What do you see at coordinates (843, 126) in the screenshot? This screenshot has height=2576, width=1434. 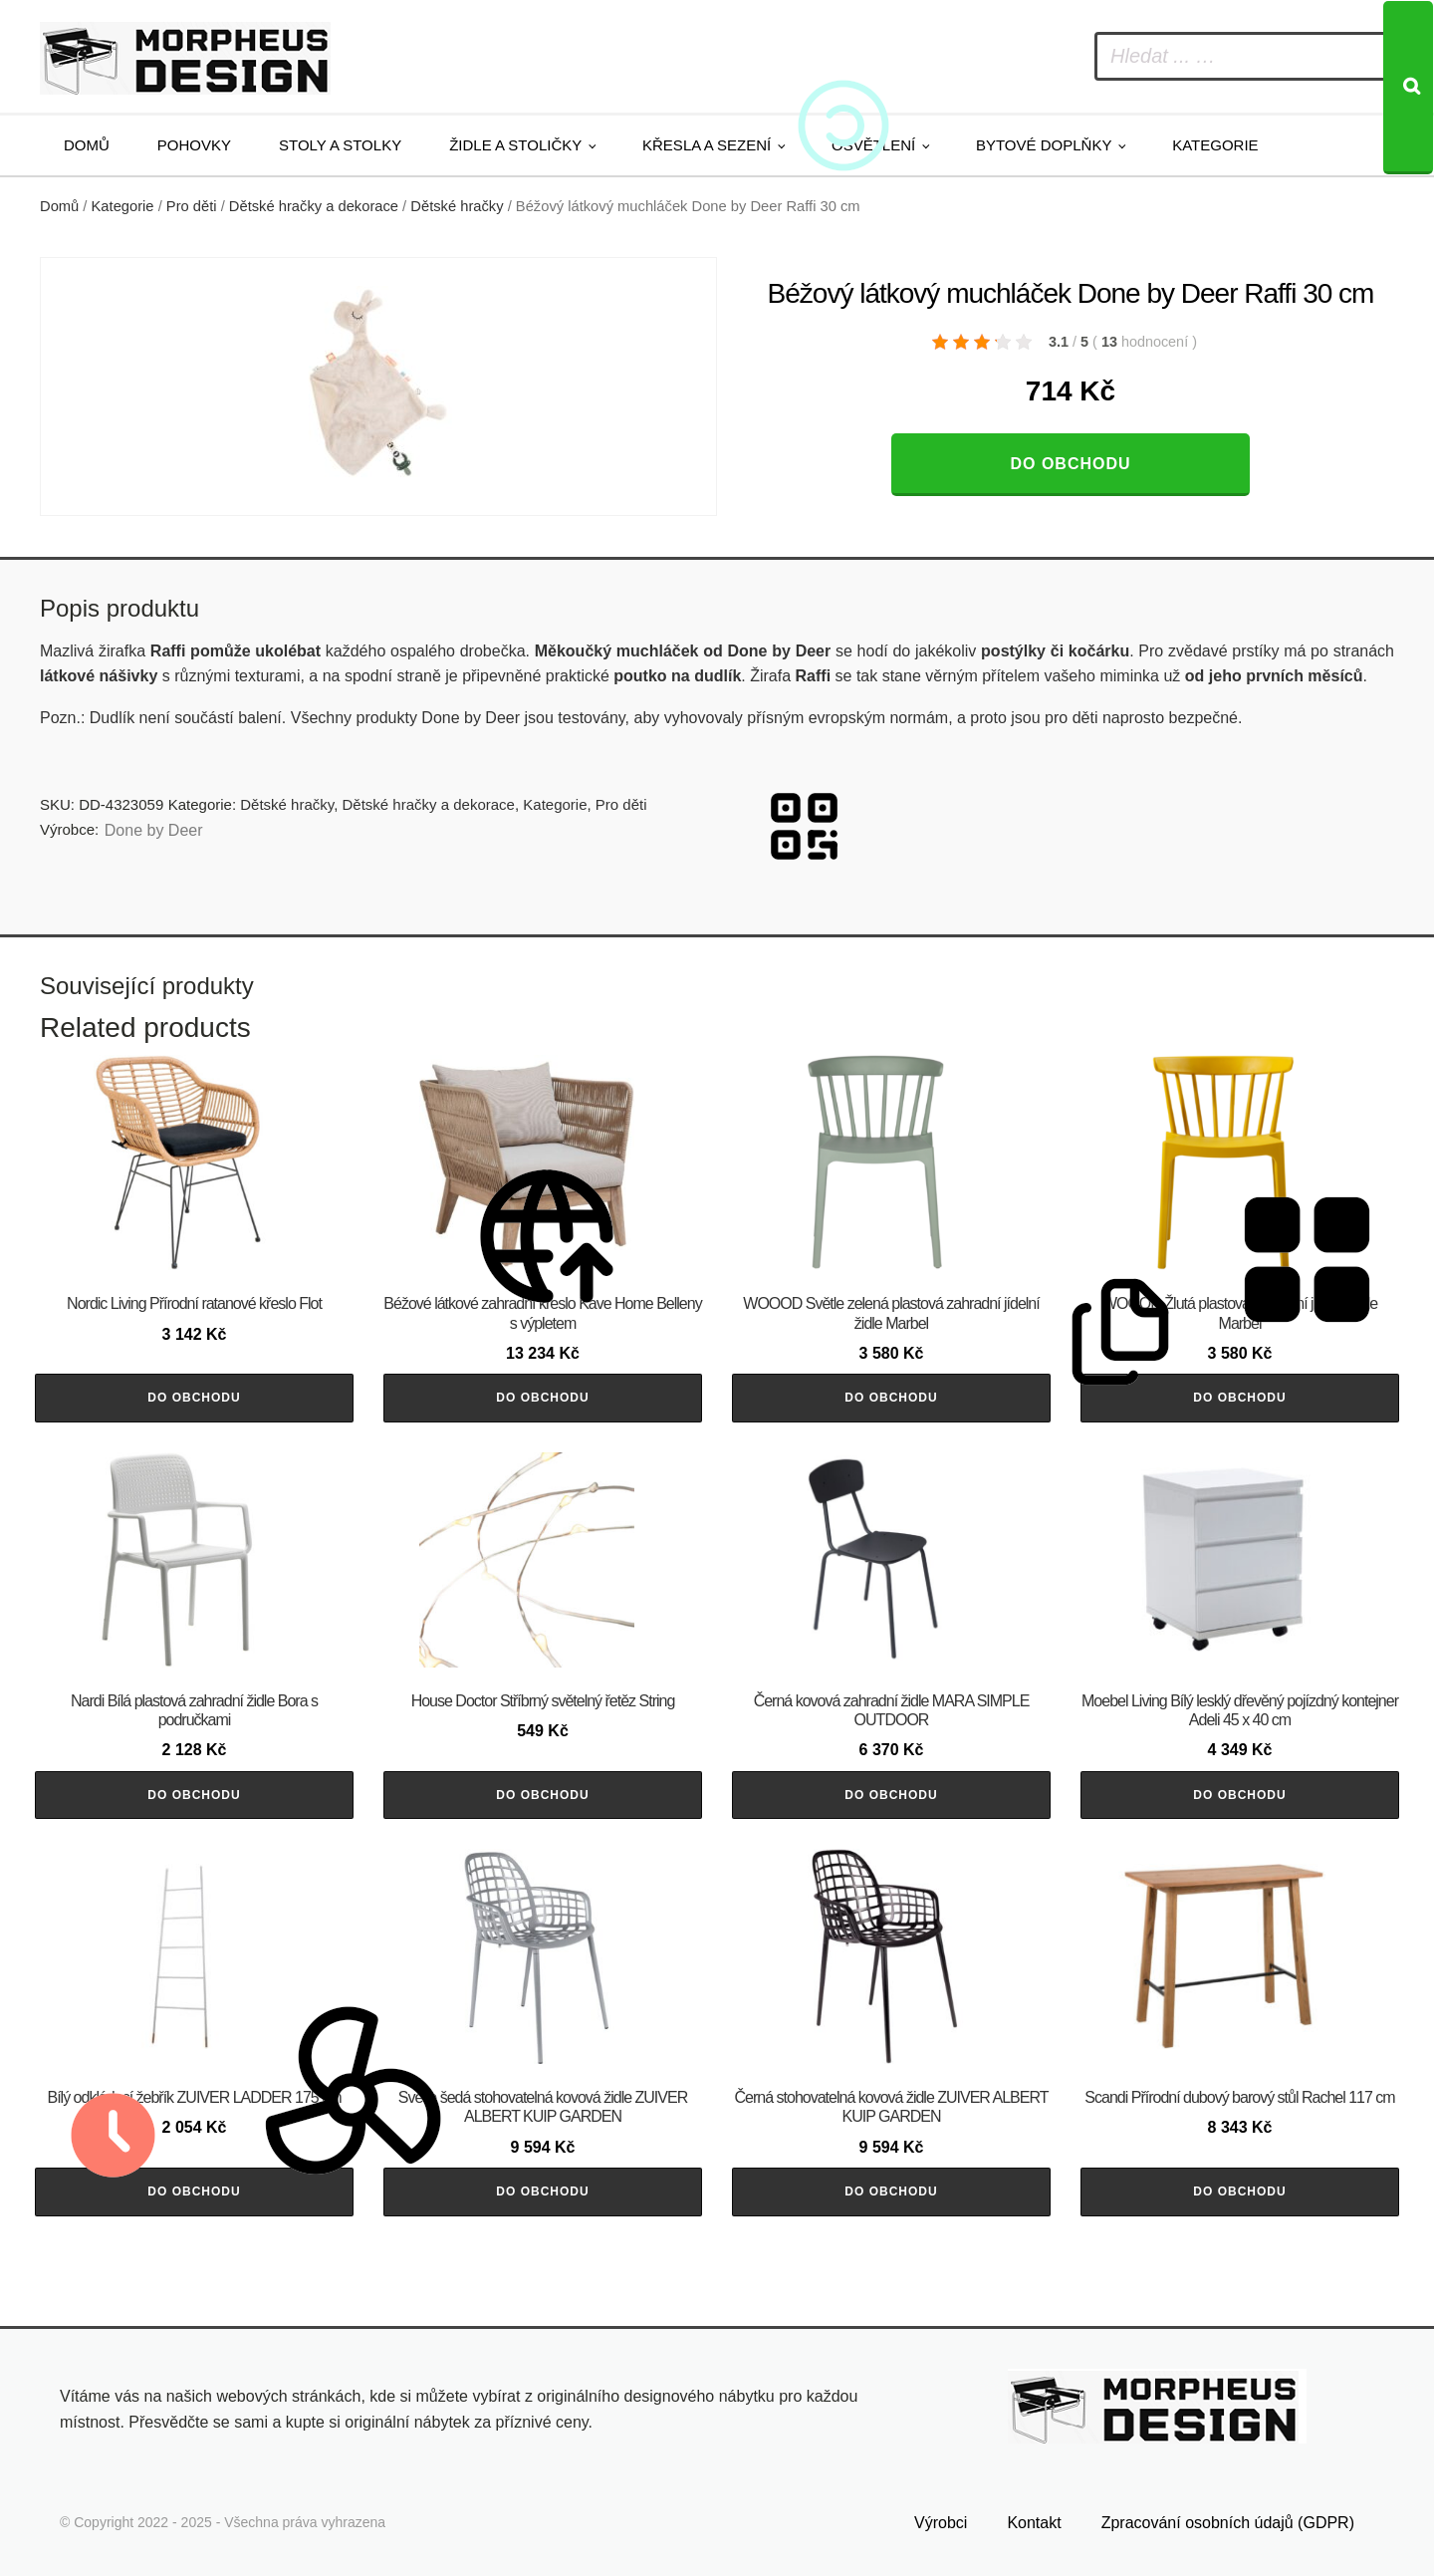 I see `indicates copyleft licensing status` at bounding box center [843, 126].